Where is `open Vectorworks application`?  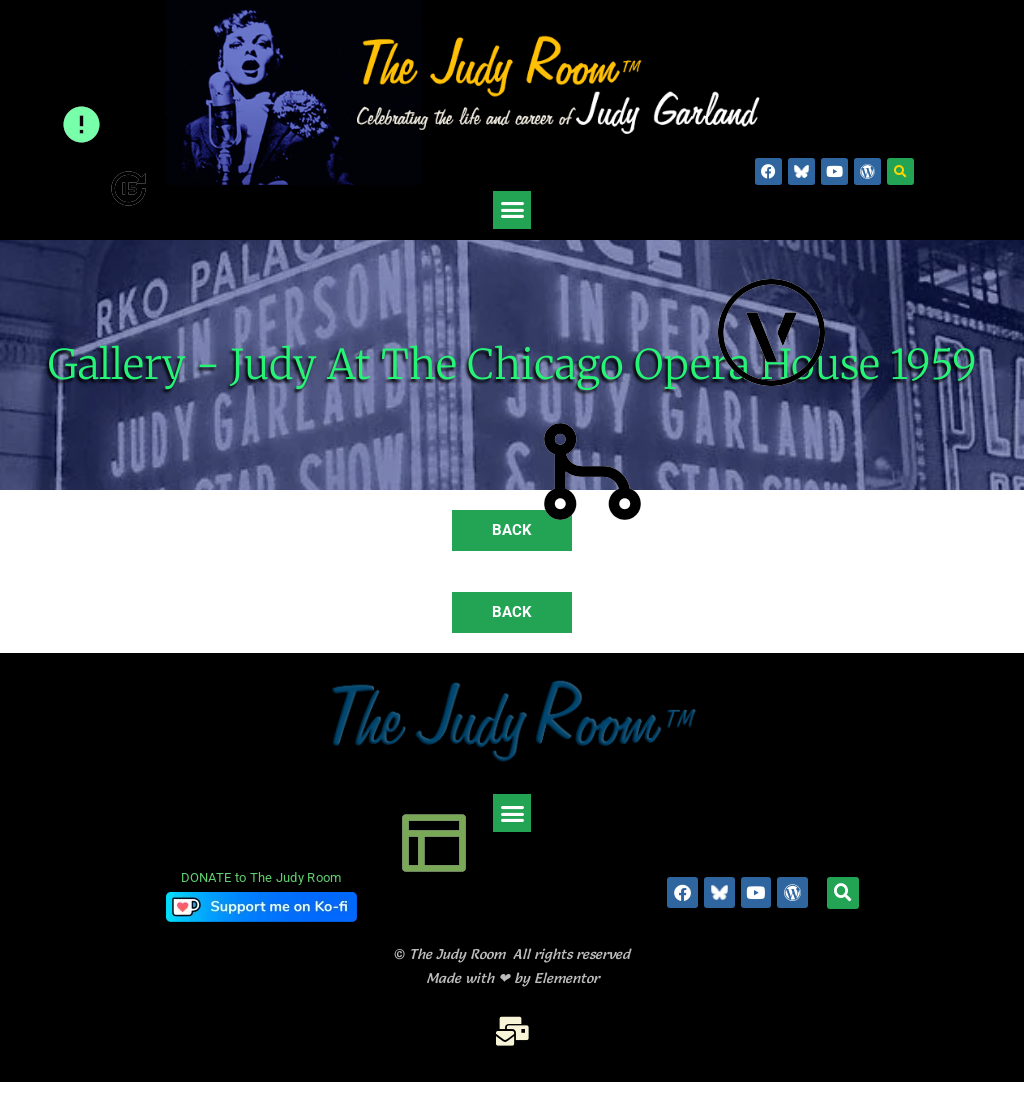
open Vectorworks application is located at coordinates (771, 332).